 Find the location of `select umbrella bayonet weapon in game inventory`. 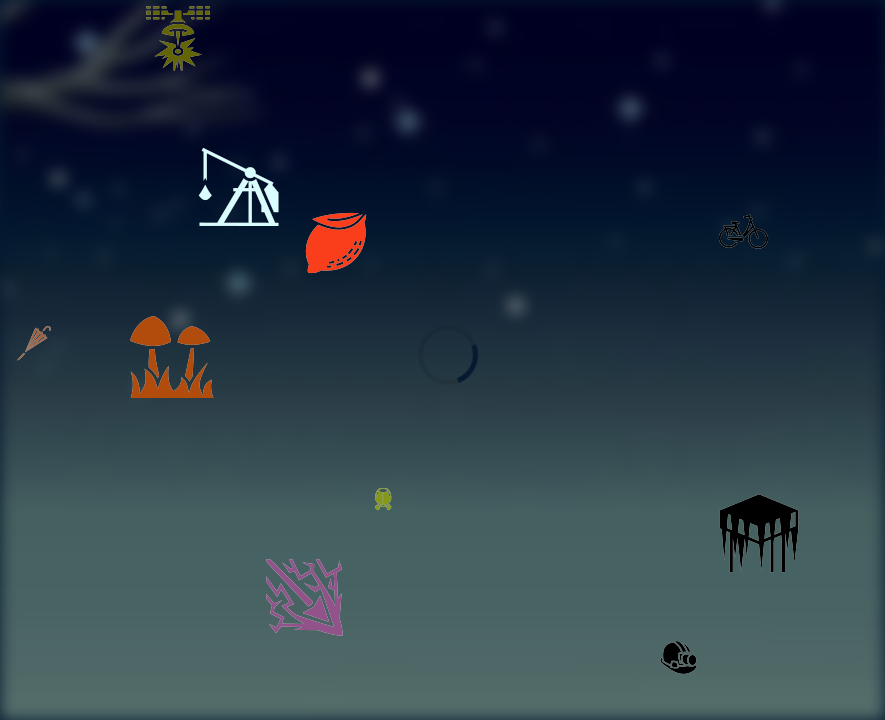

select umbrella bayonet weapon in game inventory is located at coordinates (33, 343).